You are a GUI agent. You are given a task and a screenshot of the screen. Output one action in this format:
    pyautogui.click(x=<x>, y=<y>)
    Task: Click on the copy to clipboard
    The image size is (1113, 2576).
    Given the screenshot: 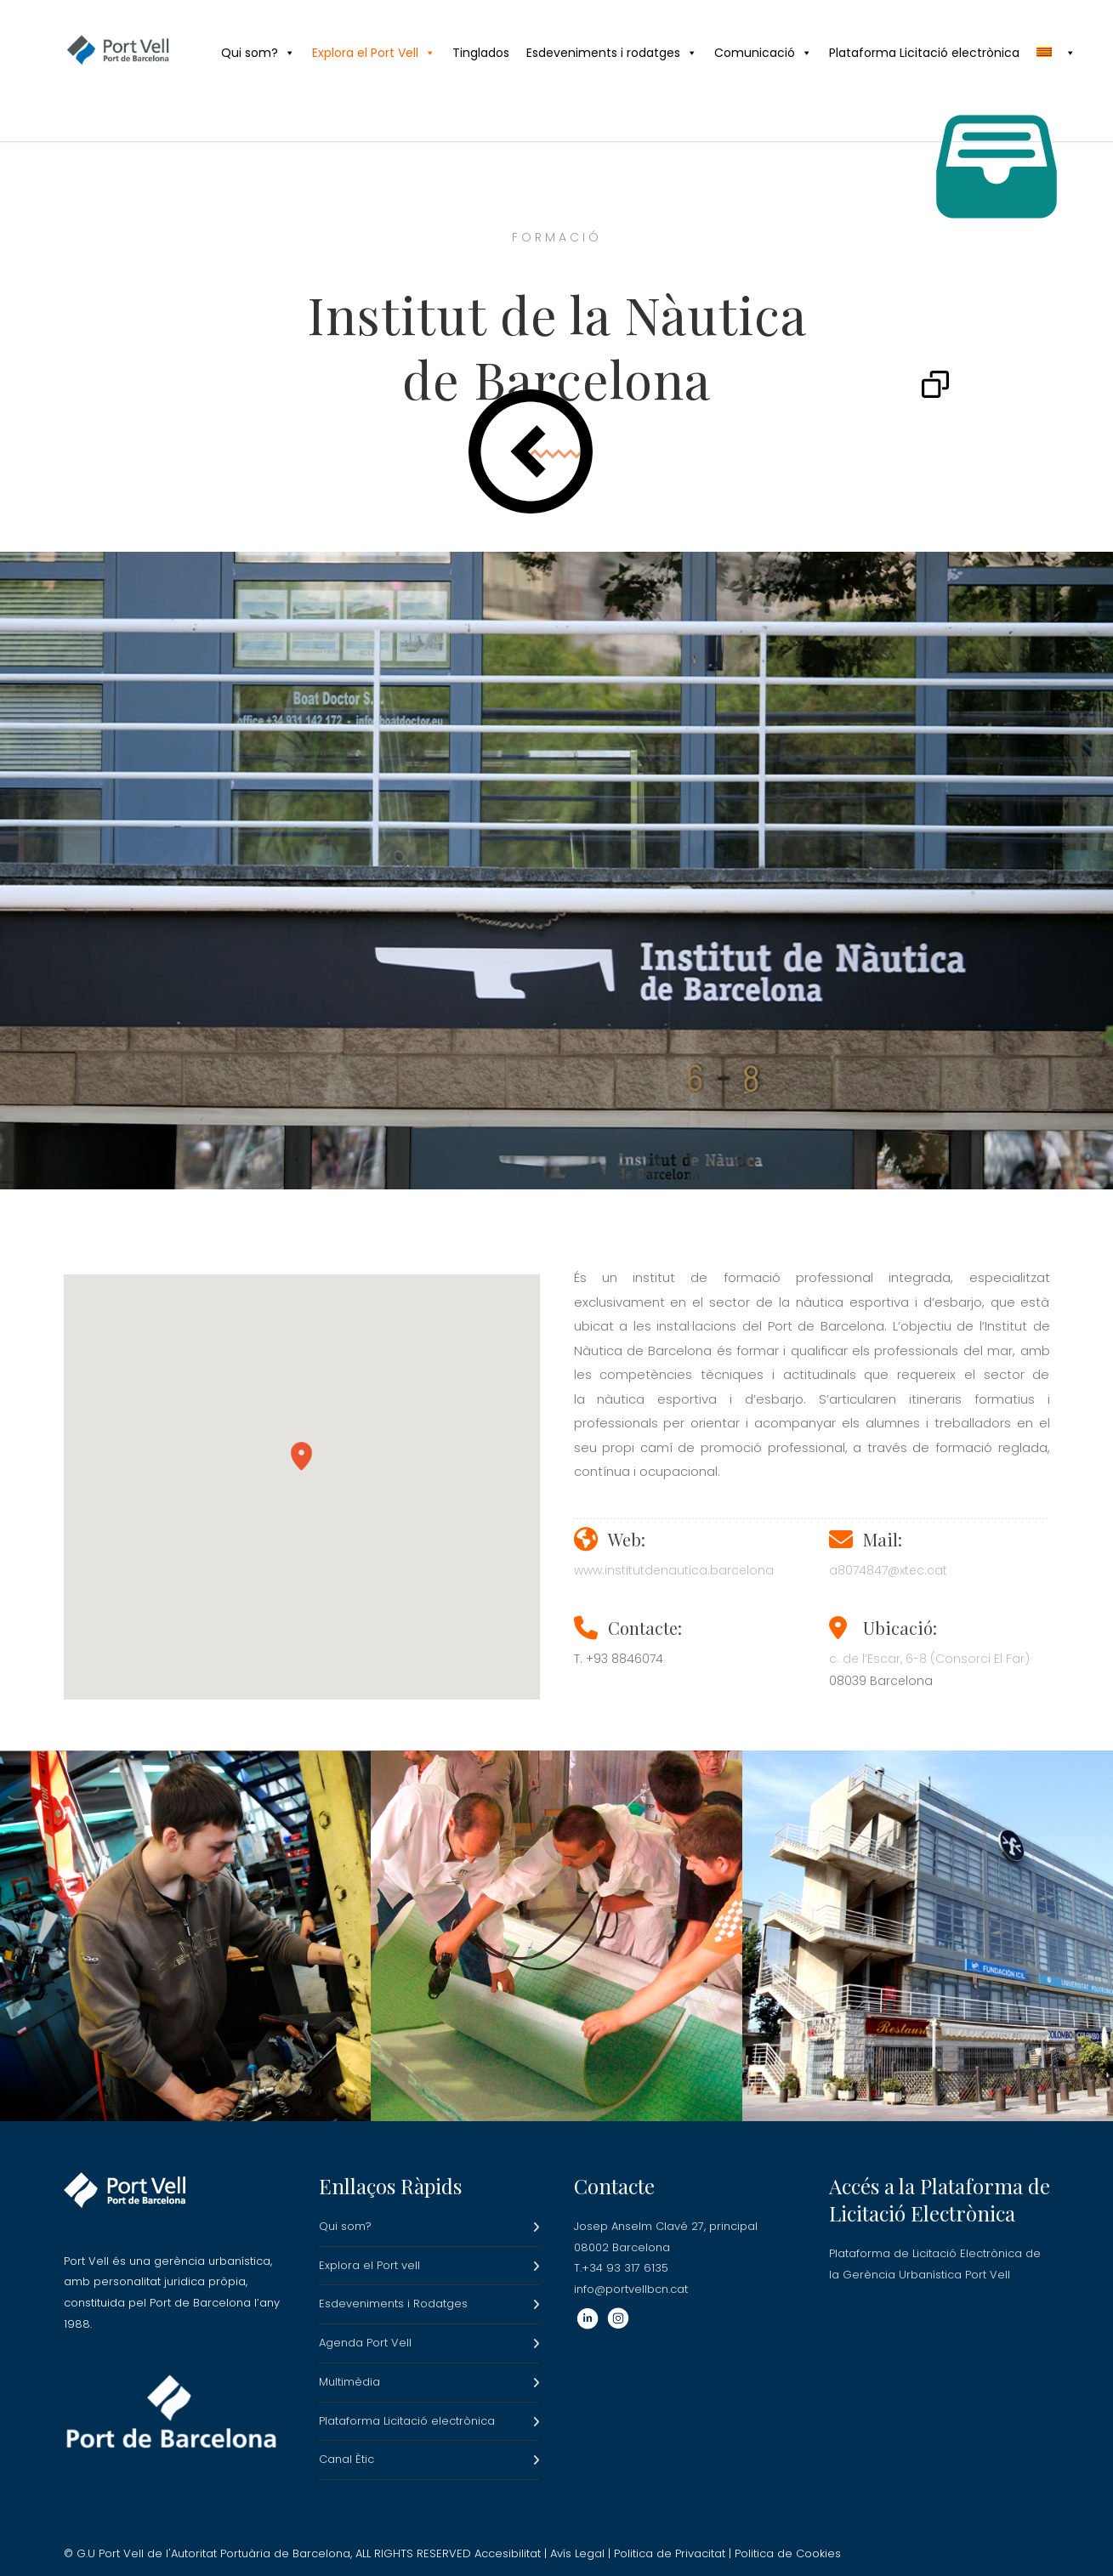 What is the action you would take?
    pyautogui.click(x=935, y=384)
    